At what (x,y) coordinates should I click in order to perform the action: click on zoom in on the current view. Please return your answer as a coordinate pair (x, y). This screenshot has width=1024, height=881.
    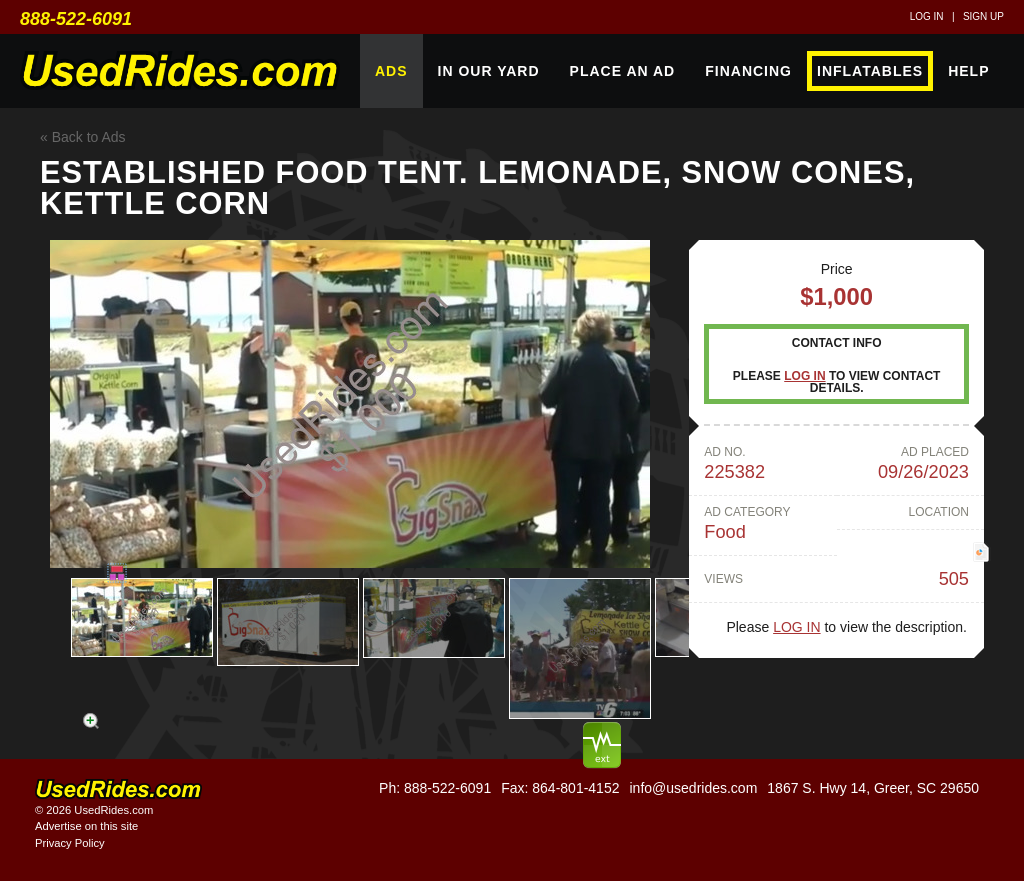
    Looking at the image, I should click on (91, 721).